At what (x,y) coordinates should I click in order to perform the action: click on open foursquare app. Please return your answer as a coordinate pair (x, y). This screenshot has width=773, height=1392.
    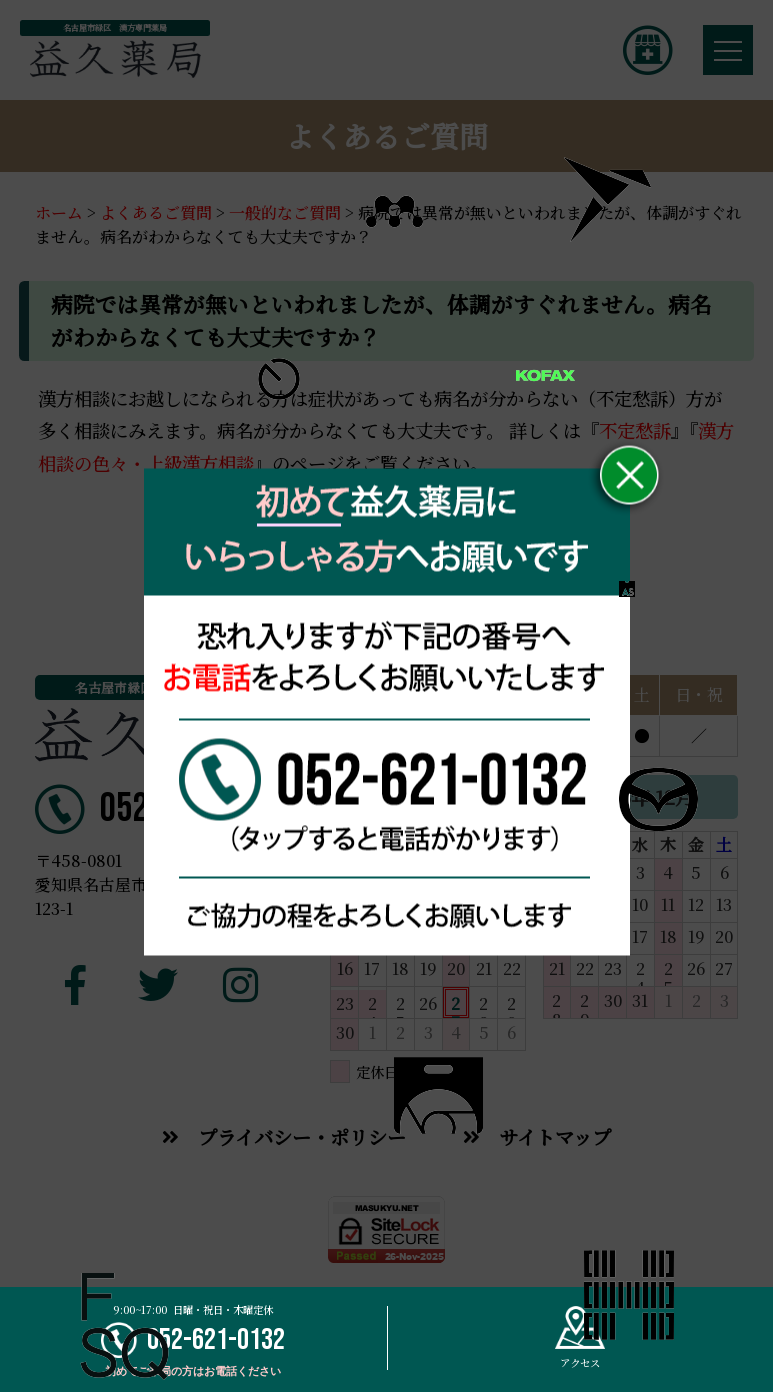
    Looking at the image, I should click on (124, 1326).